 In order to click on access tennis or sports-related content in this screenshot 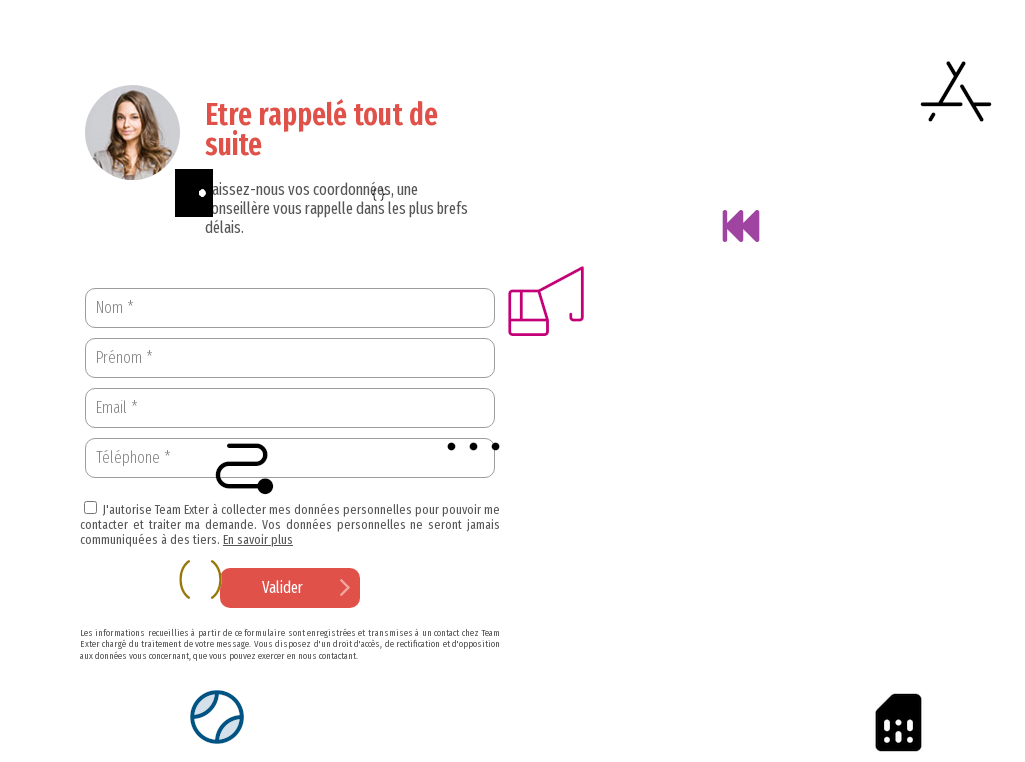, I will do `click(217, 717)`.